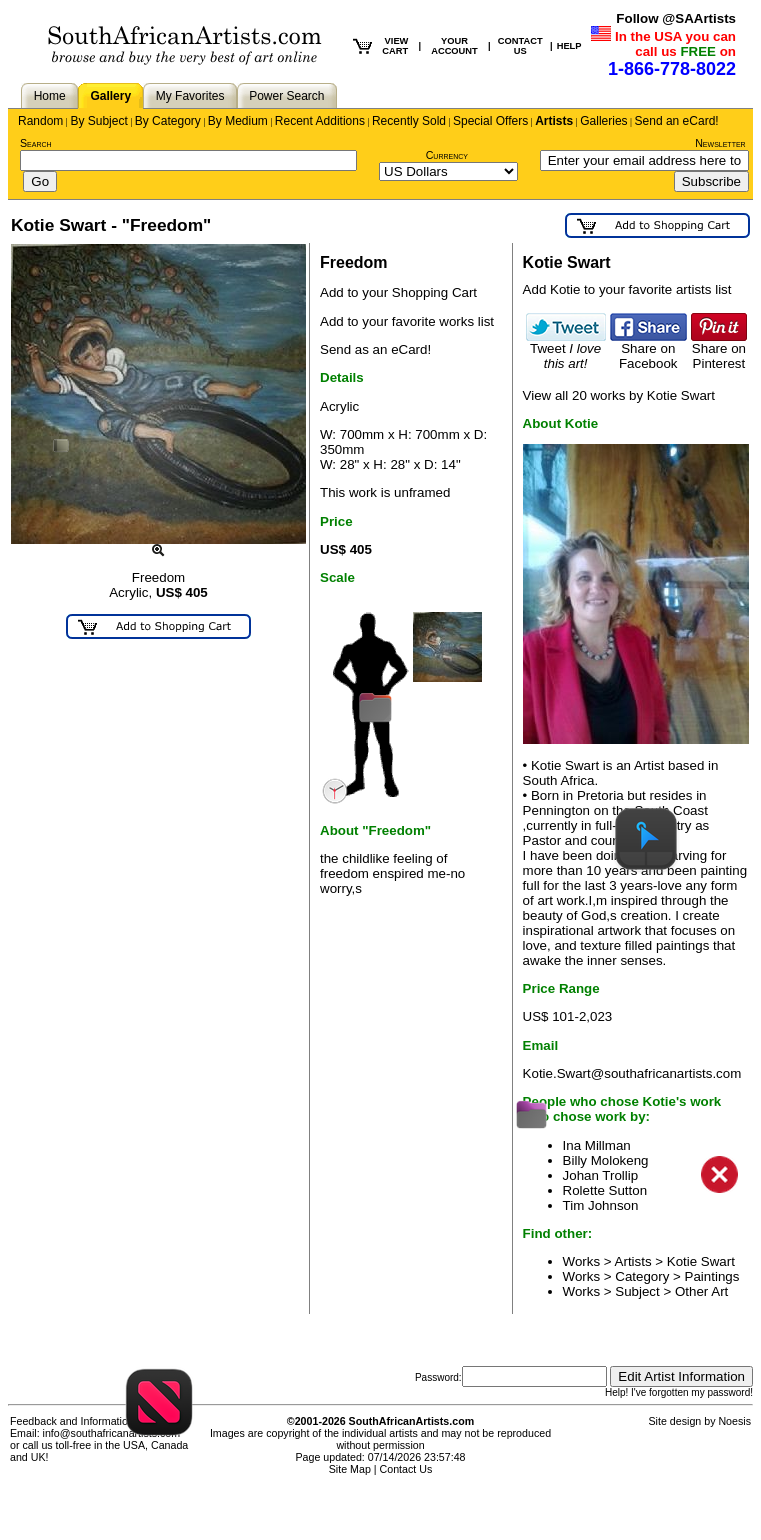 The width and height of the screenshot is (761, 1540). I want to click on indicates a valid drop target for moving files into this folder, so click(531, 1114).